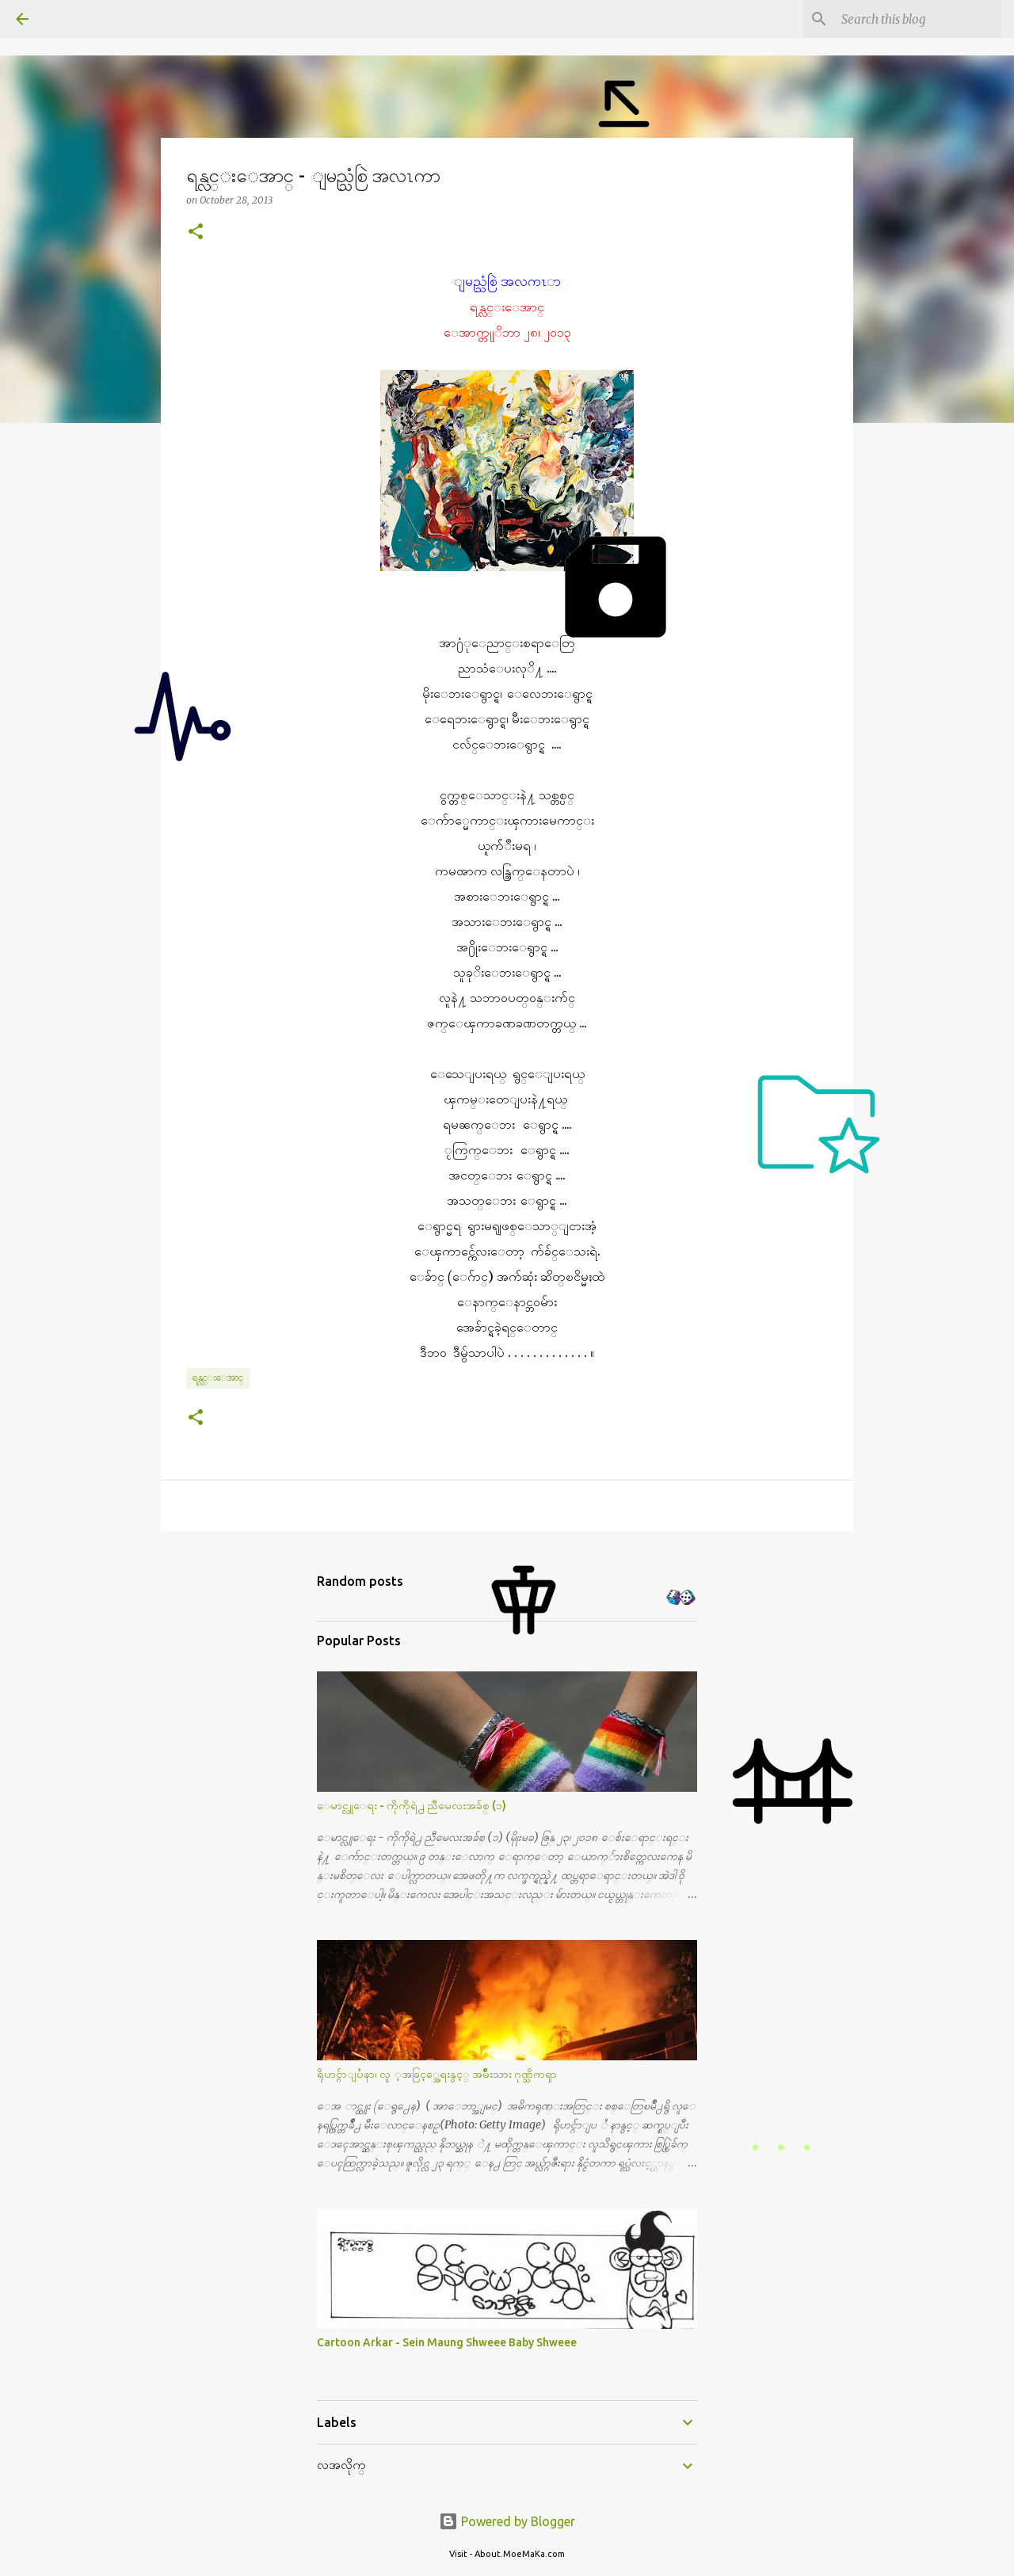 Image resolution: width=1014 pixels, height=2576 pixels. Describe the element at coordinates (616, 587) in the screenshot. I see `save current file or document` at that location.